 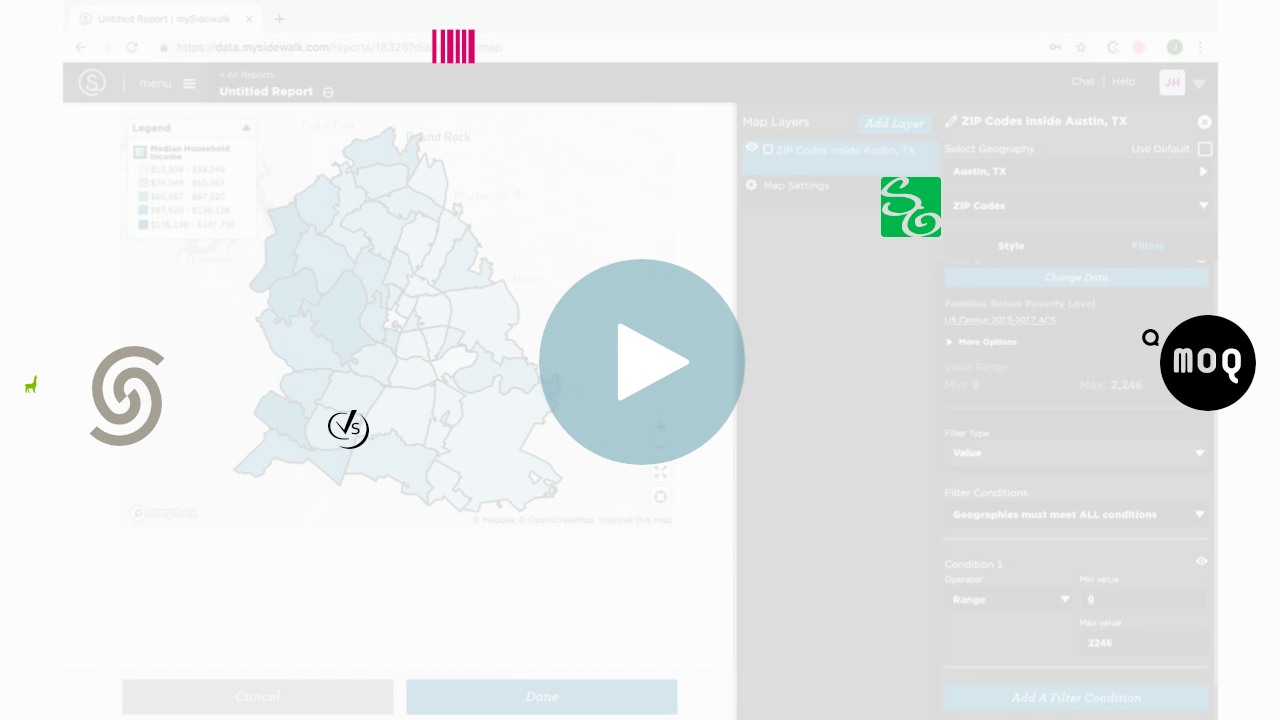 What do you see at coordinates (911, 207) in the screenshot?
I see `visit The Sounds Resource website` at bounding box center [911, 207].